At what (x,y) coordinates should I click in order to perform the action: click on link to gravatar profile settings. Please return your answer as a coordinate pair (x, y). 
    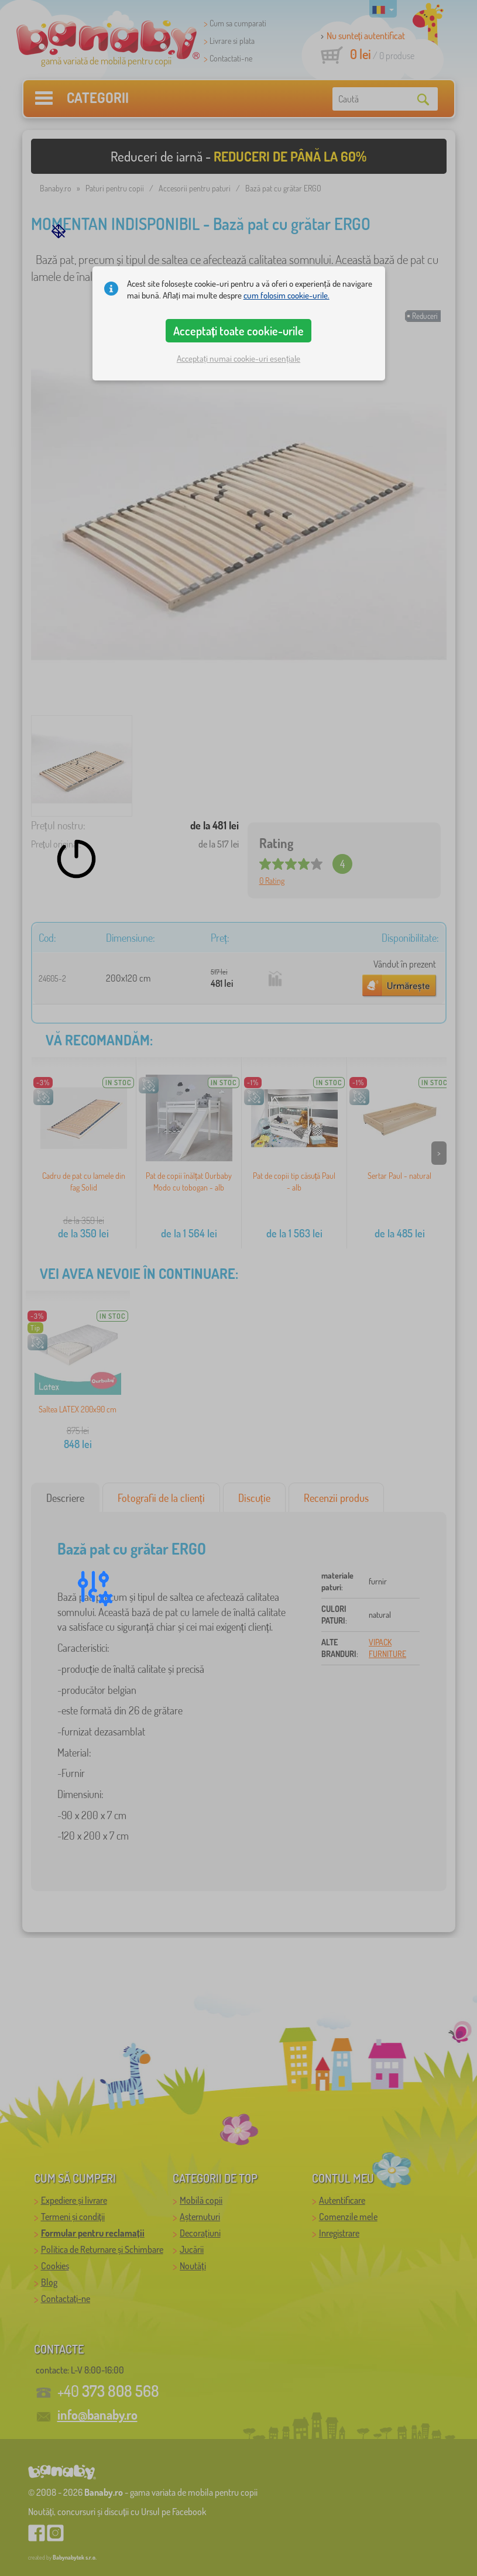
    Looking at the image, I should click on (76, 859).